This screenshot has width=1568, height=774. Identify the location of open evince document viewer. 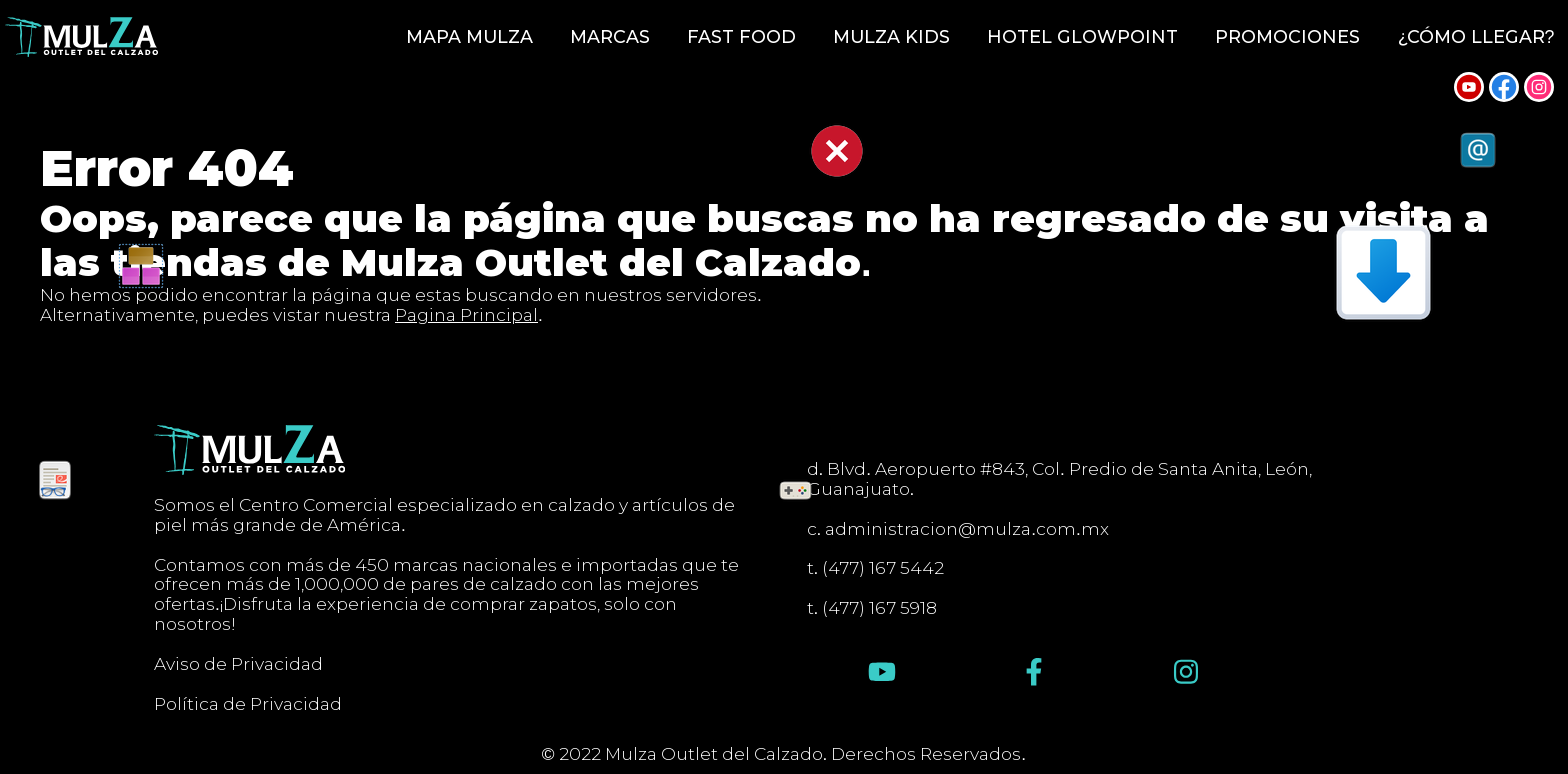
(55, 480).